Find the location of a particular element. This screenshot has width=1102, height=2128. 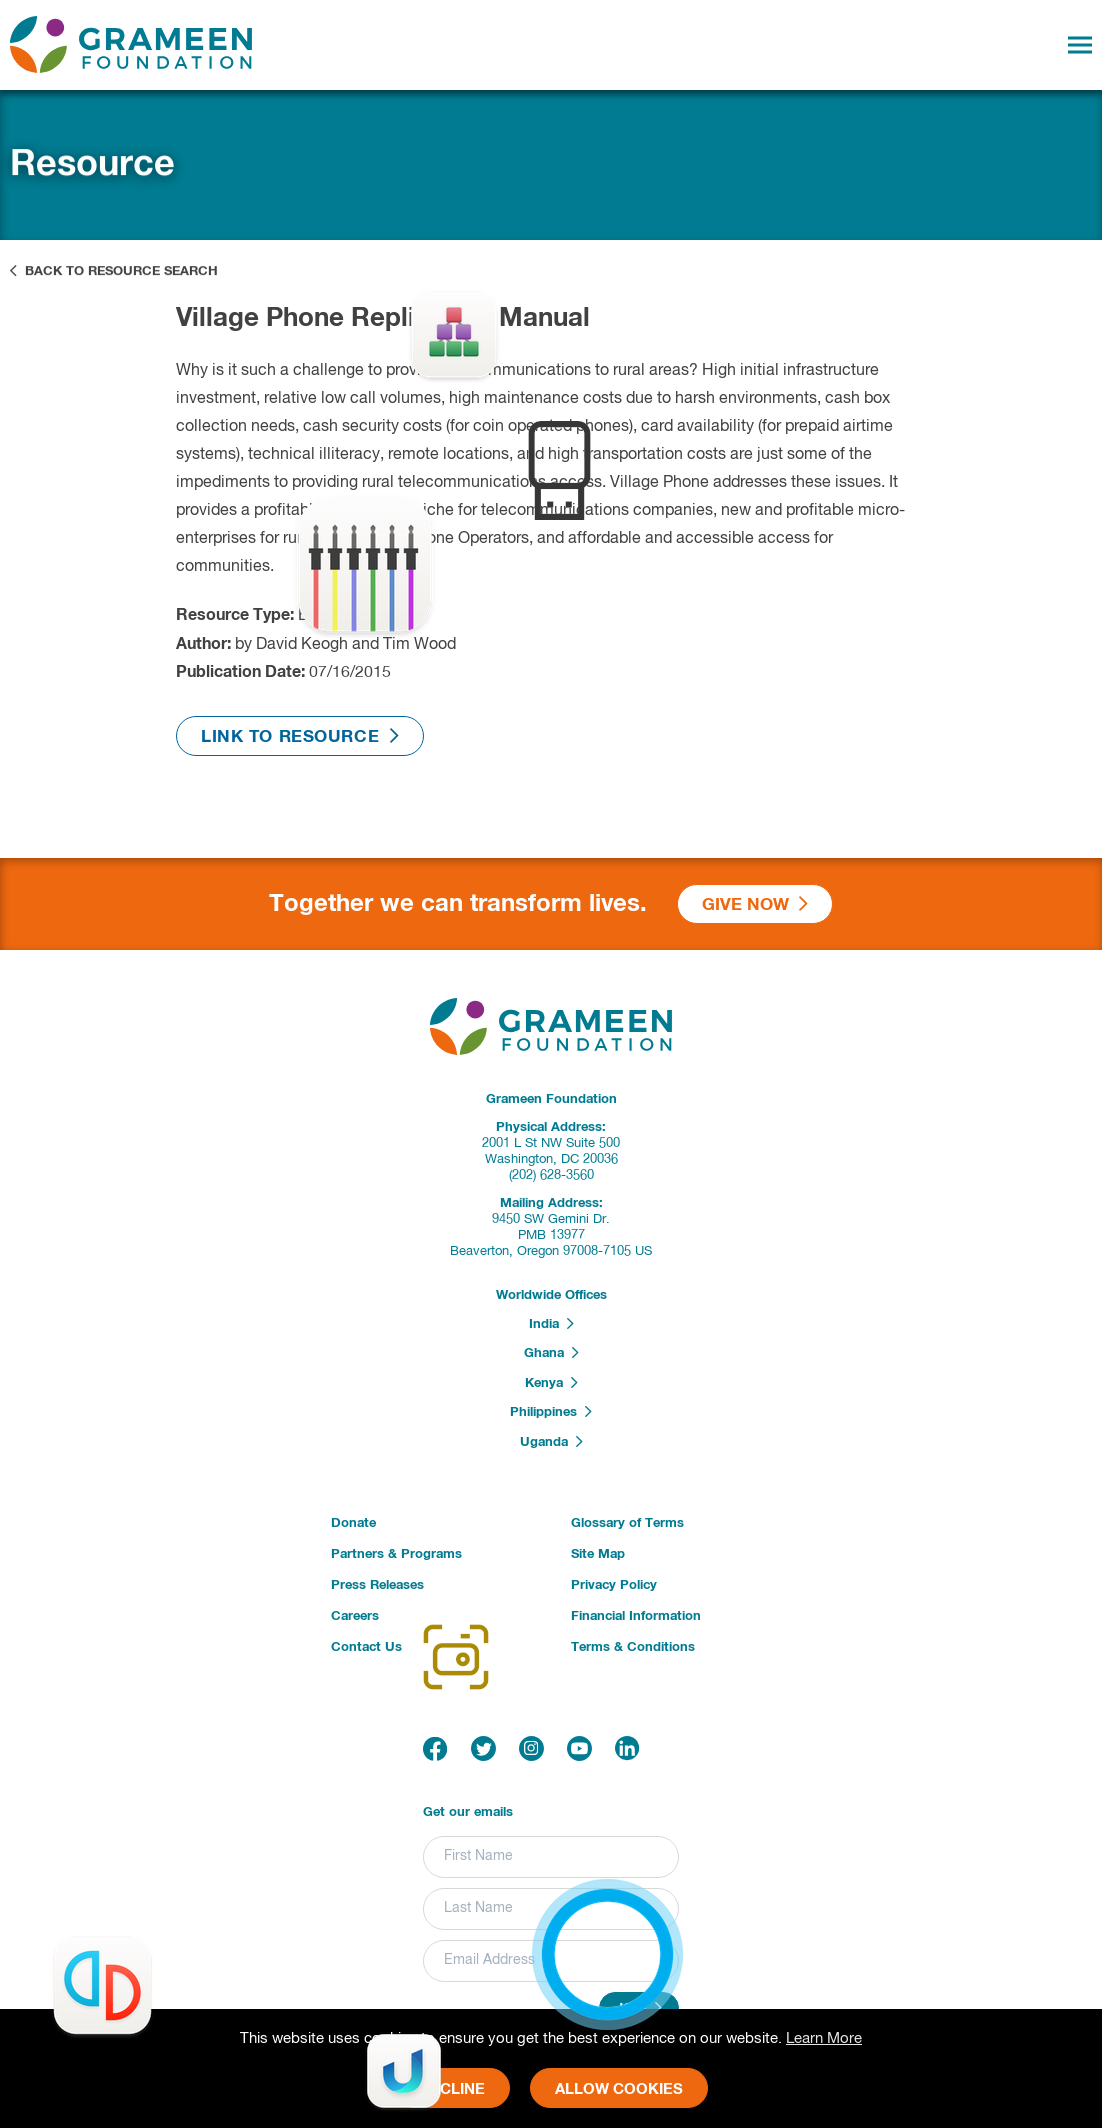

open Microsoft Cortana voice assistant is located at coordinates (607, 1954).